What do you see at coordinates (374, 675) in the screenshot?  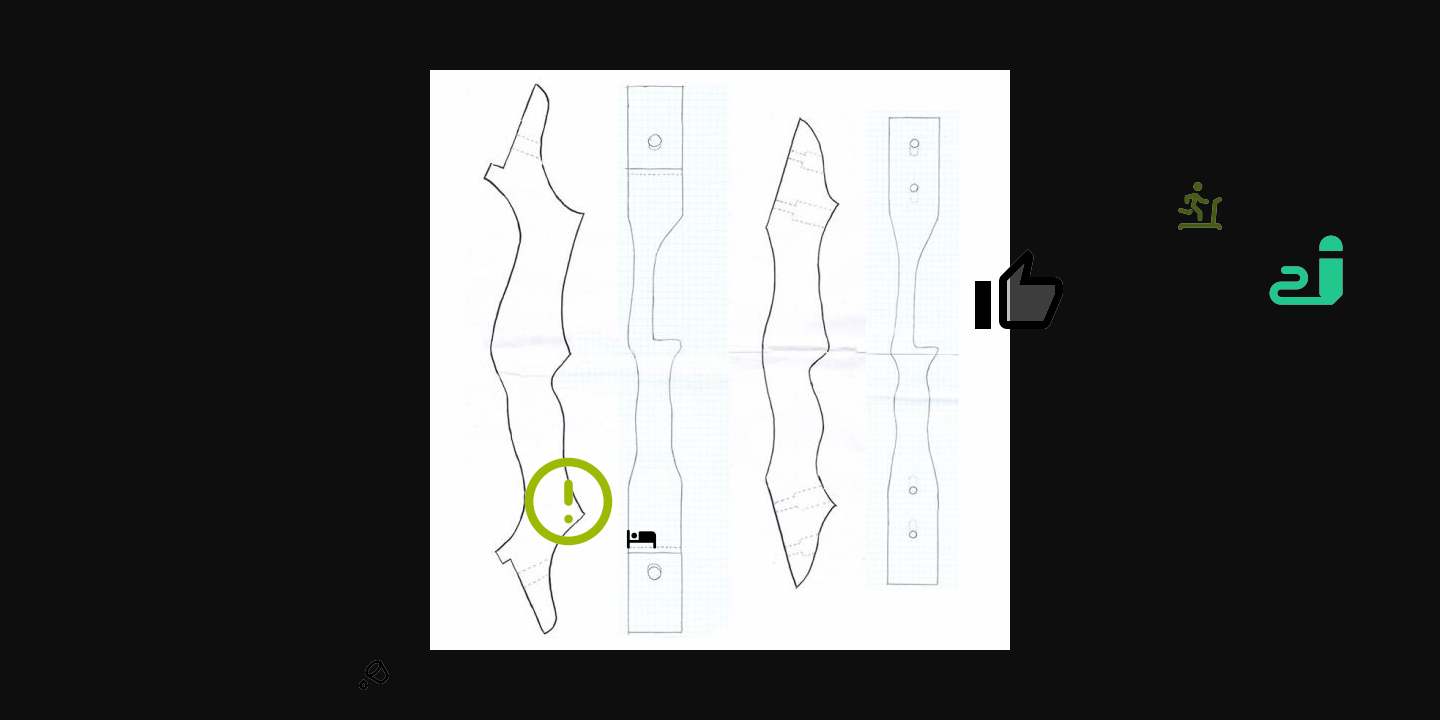 I see `select a fill color` at bounding box center [374, 675].